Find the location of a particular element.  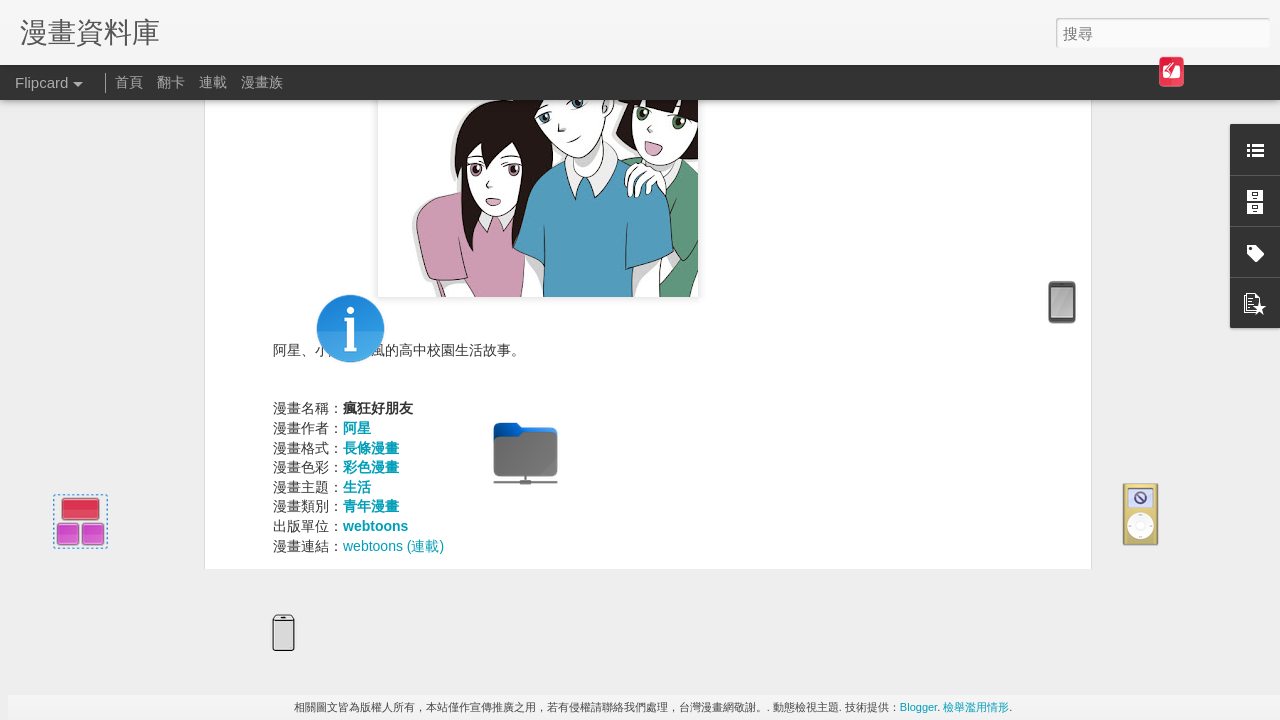

iPod mini device in gold color is located at coordinates (1140, 514).